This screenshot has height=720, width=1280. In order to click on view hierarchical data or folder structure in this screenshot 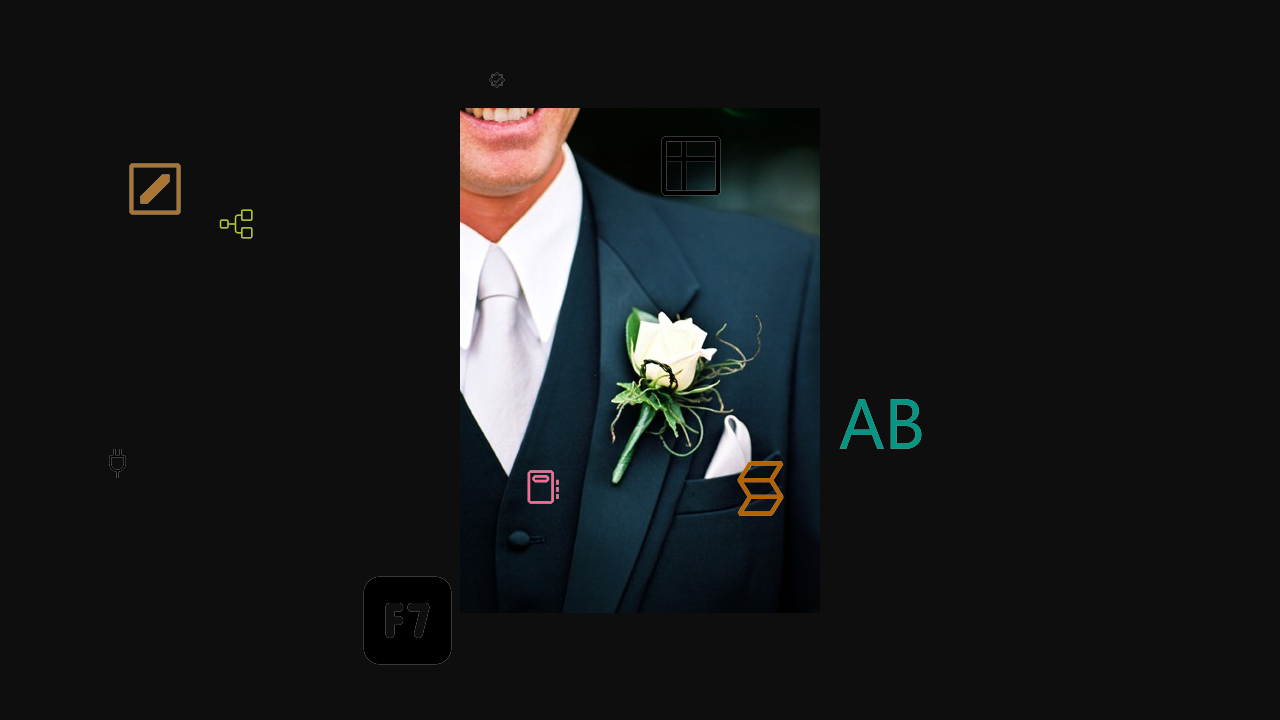, I will do `click(238, 224)`.